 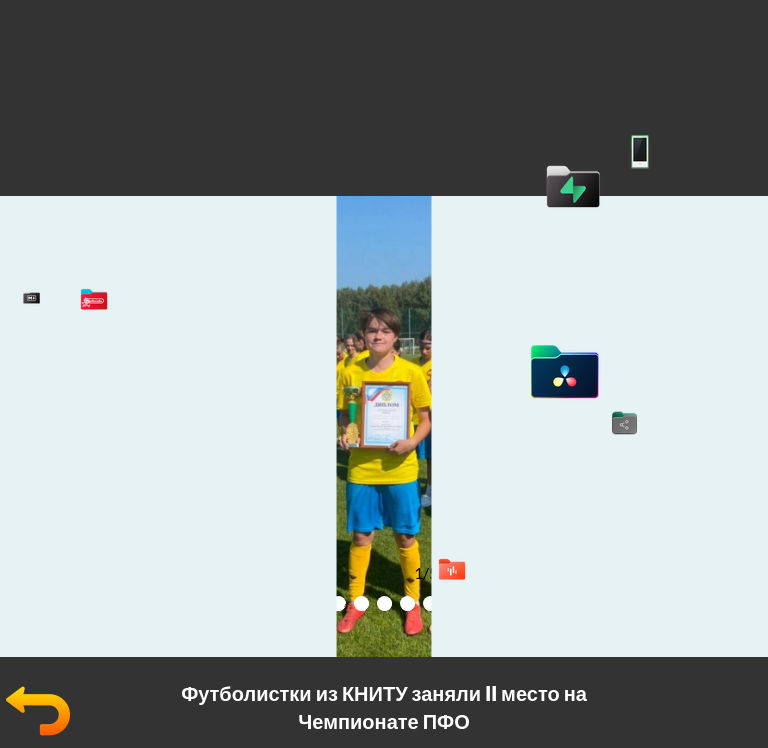 What do you see at coordinates (94, 300) in the screenshot?
I see `open folder containing Nintendo games or files` at bounding box center [94, 300].